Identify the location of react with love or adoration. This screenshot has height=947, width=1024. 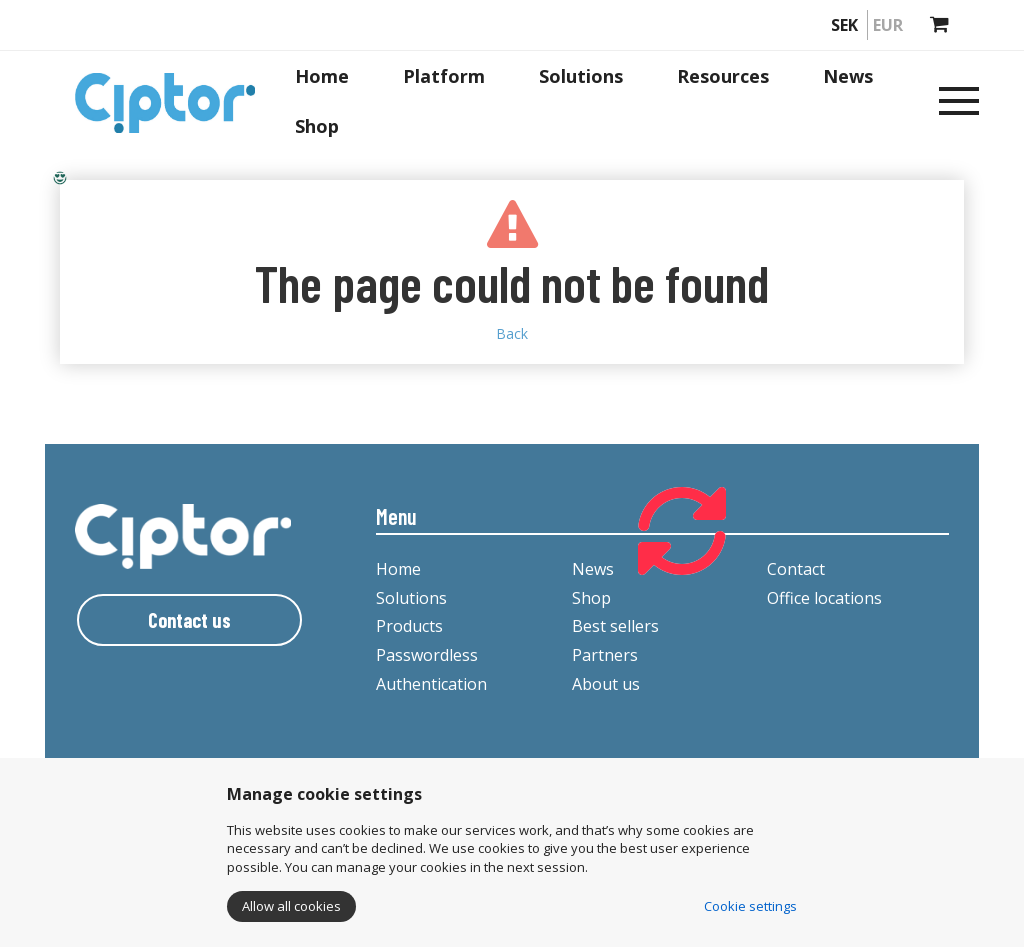
(60, 178).